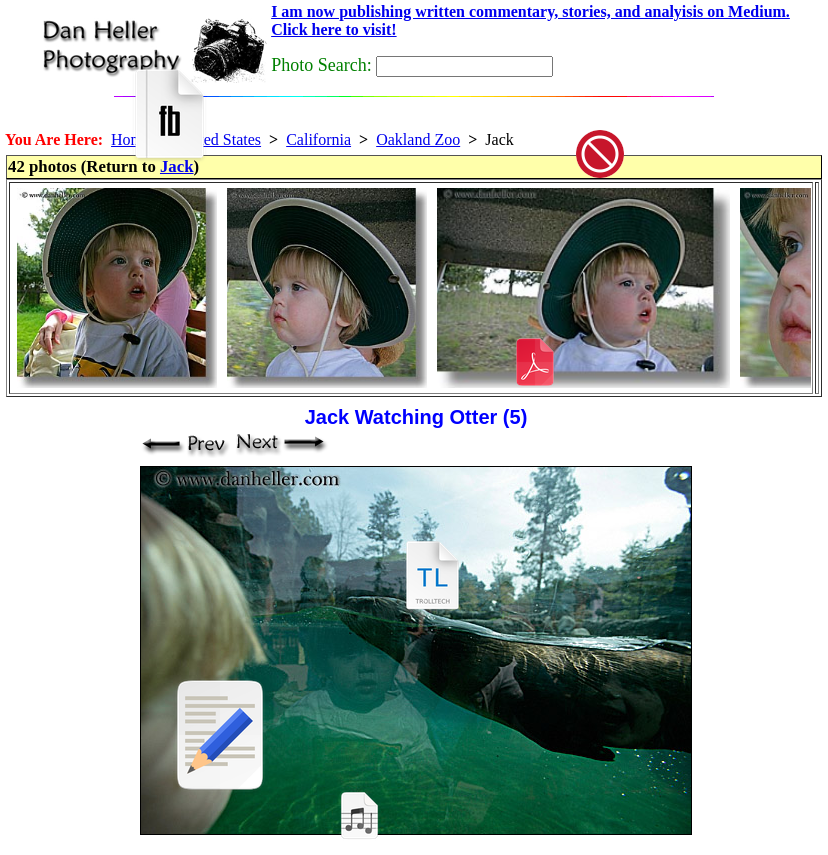 The width and height of the screenshot is (828, 855). I want to click on clear or delete text from an input field, so click(600, 154).